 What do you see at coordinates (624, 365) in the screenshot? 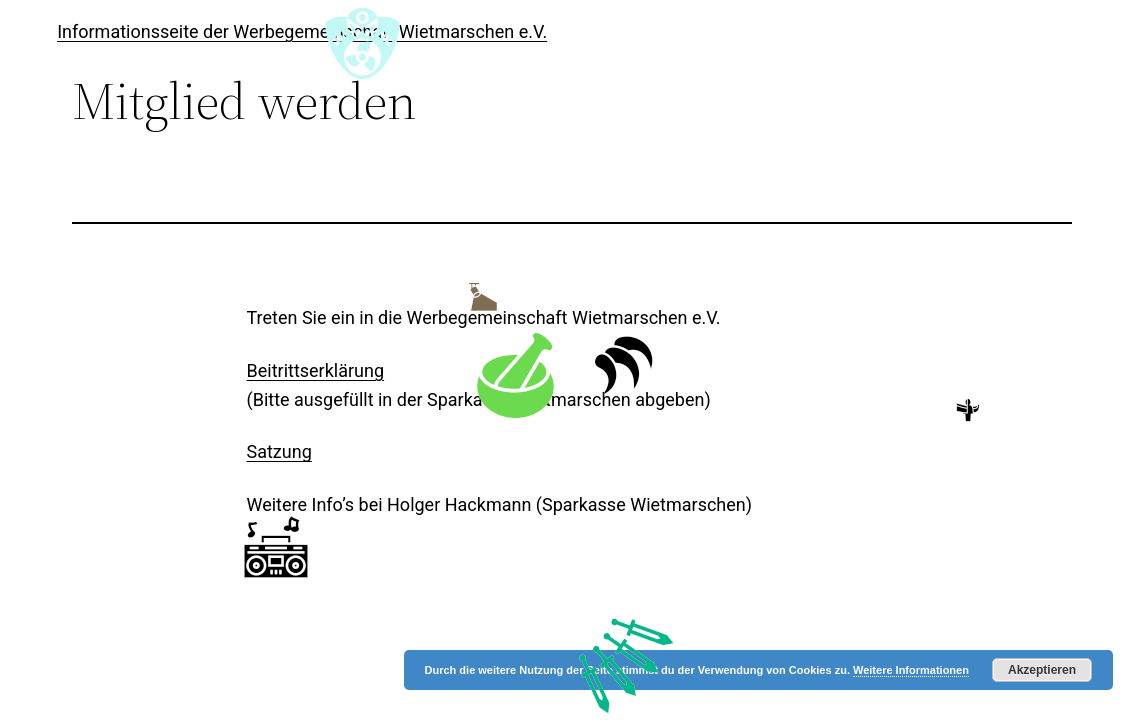
I see `indicates a claw or slash attack ability` at bounding box center [624, 365].